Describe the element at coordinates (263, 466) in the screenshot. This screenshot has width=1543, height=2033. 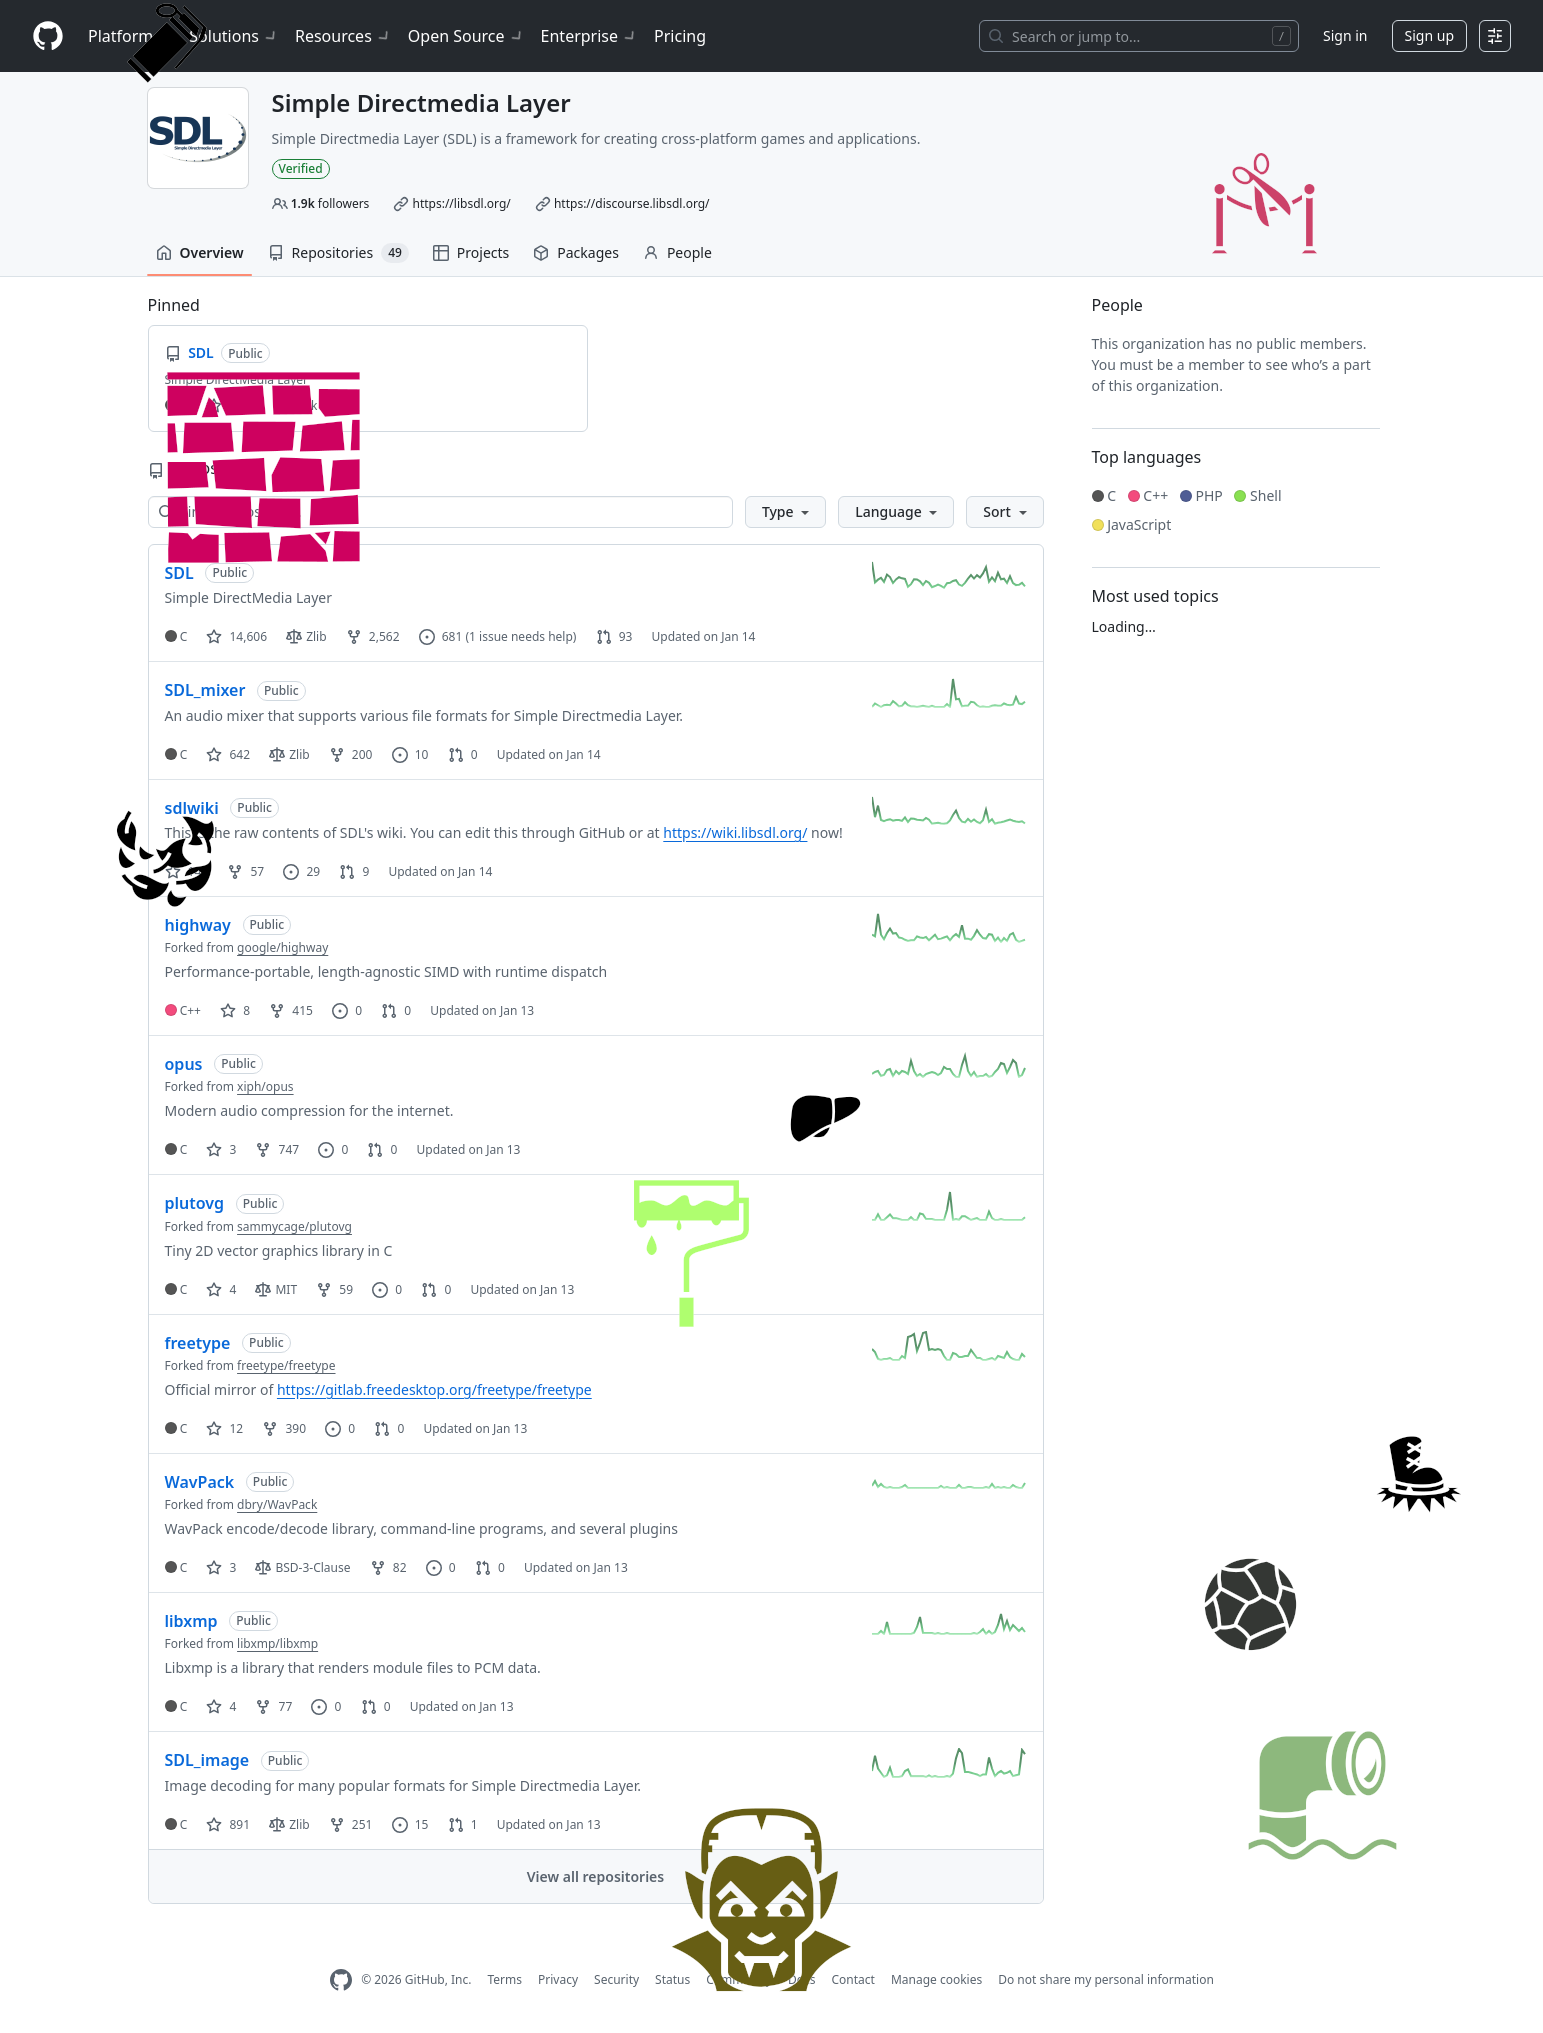
I see `build or place a stone wall in-game` at that location.